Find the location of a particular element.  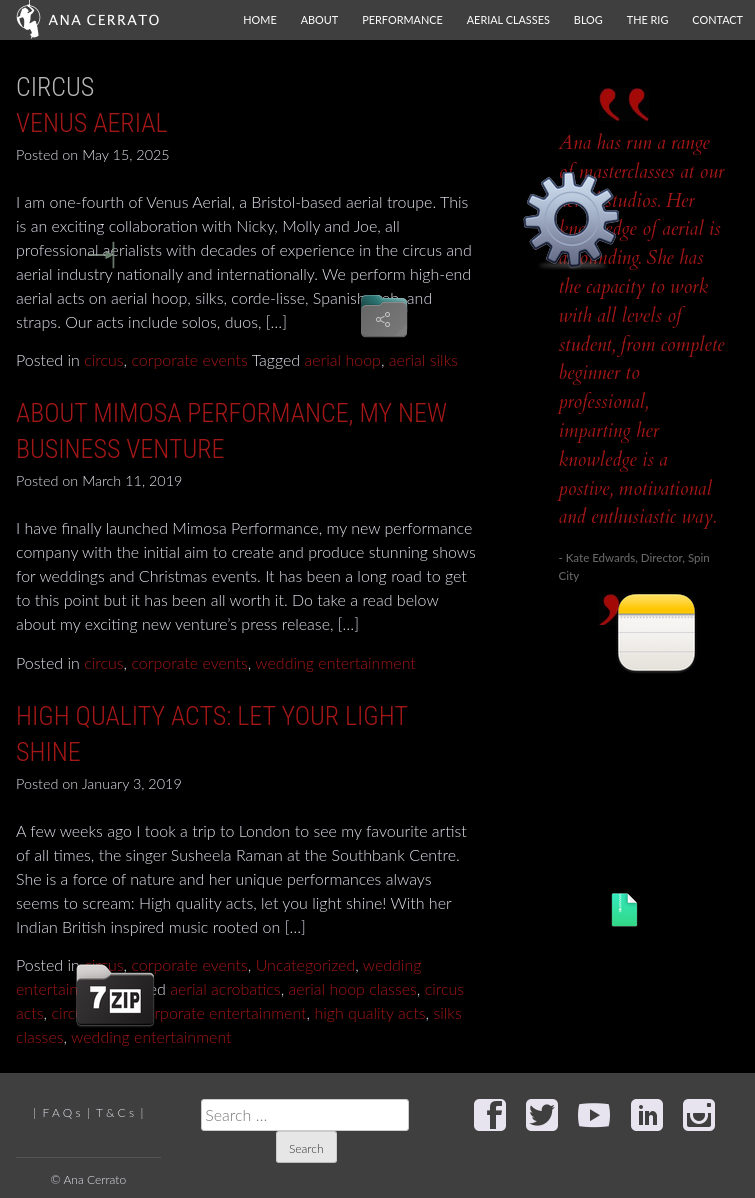

open the notes app is located at coordinates (656, 632).